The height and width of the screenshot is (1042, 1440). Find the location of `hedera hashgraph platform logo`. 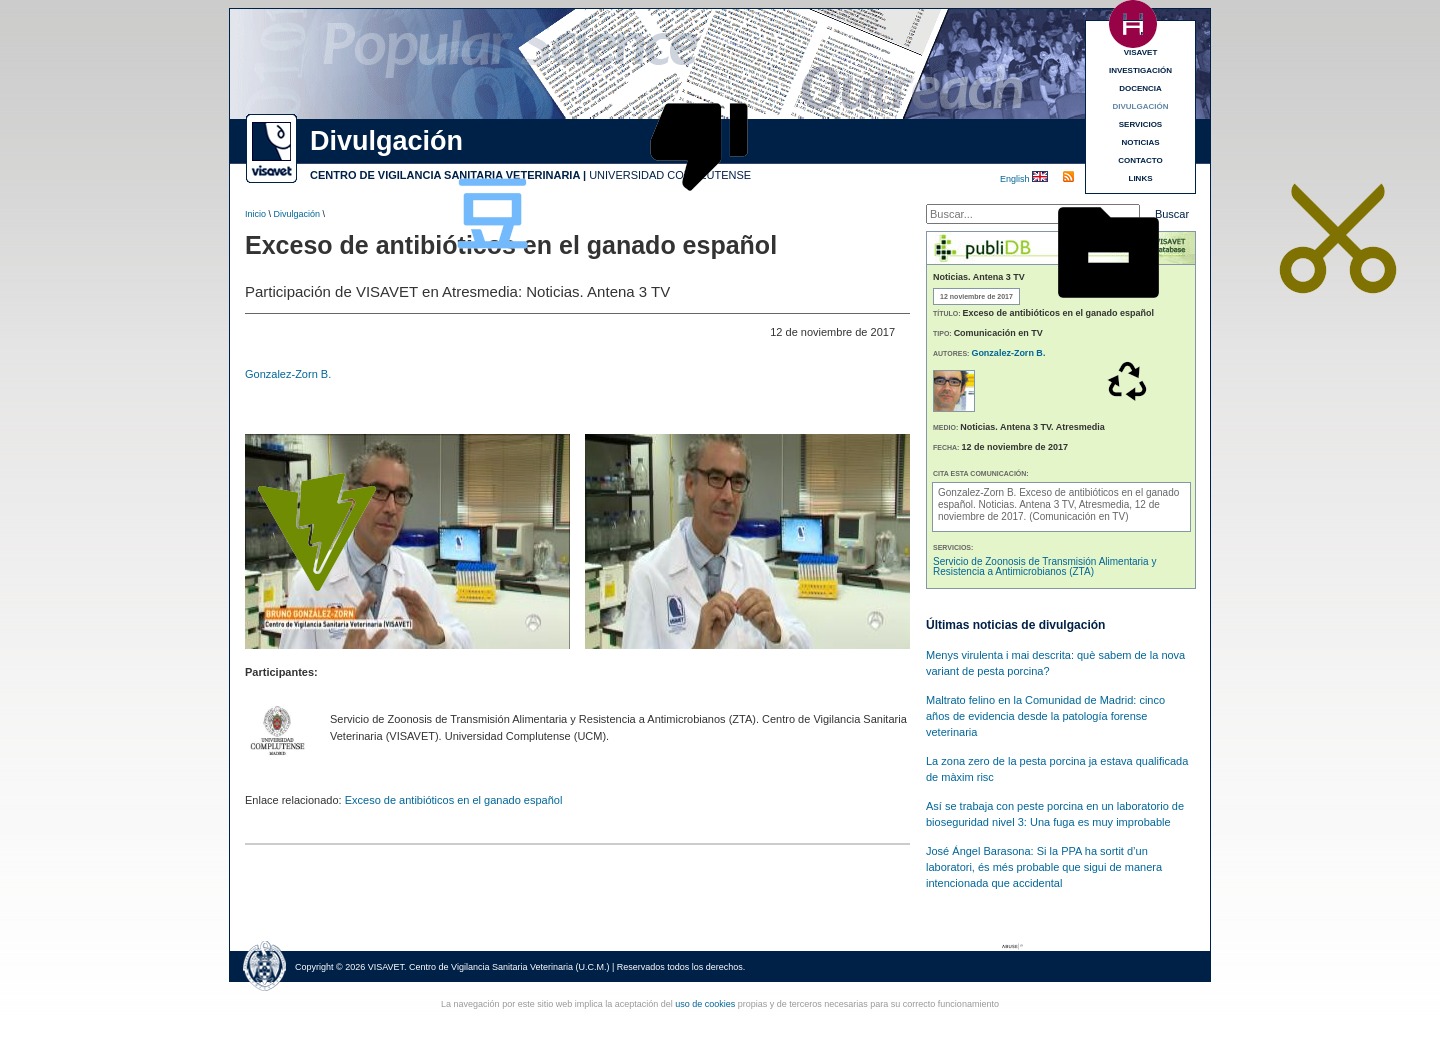

hedera hashgraph platform logo is located at coordinates (1133, 24).